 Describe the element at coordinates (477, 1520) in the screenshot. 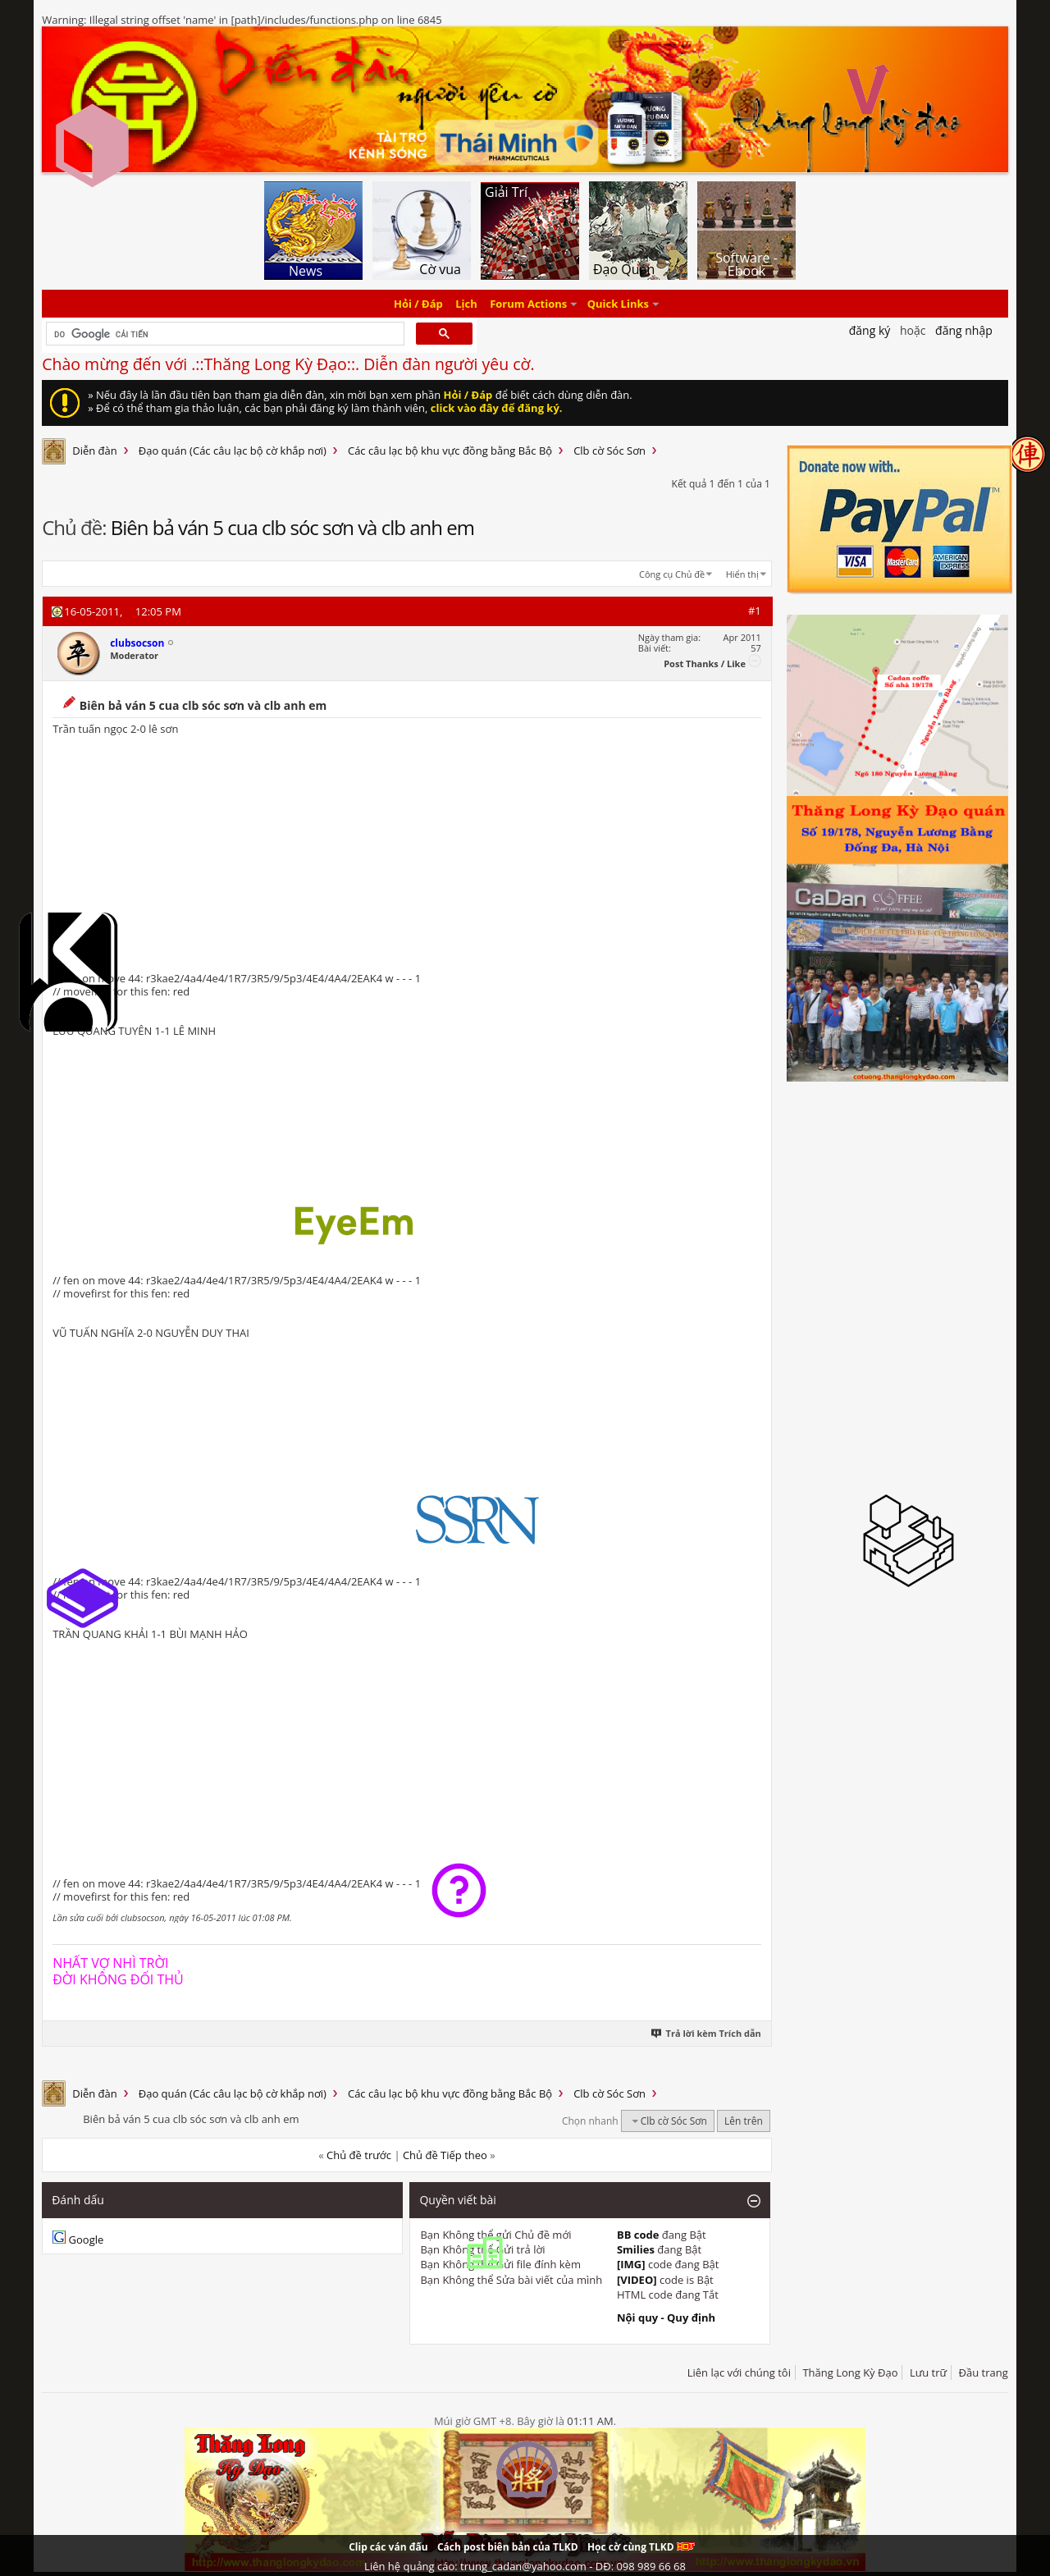

I see `visit SSRN academic research repository` at that location.